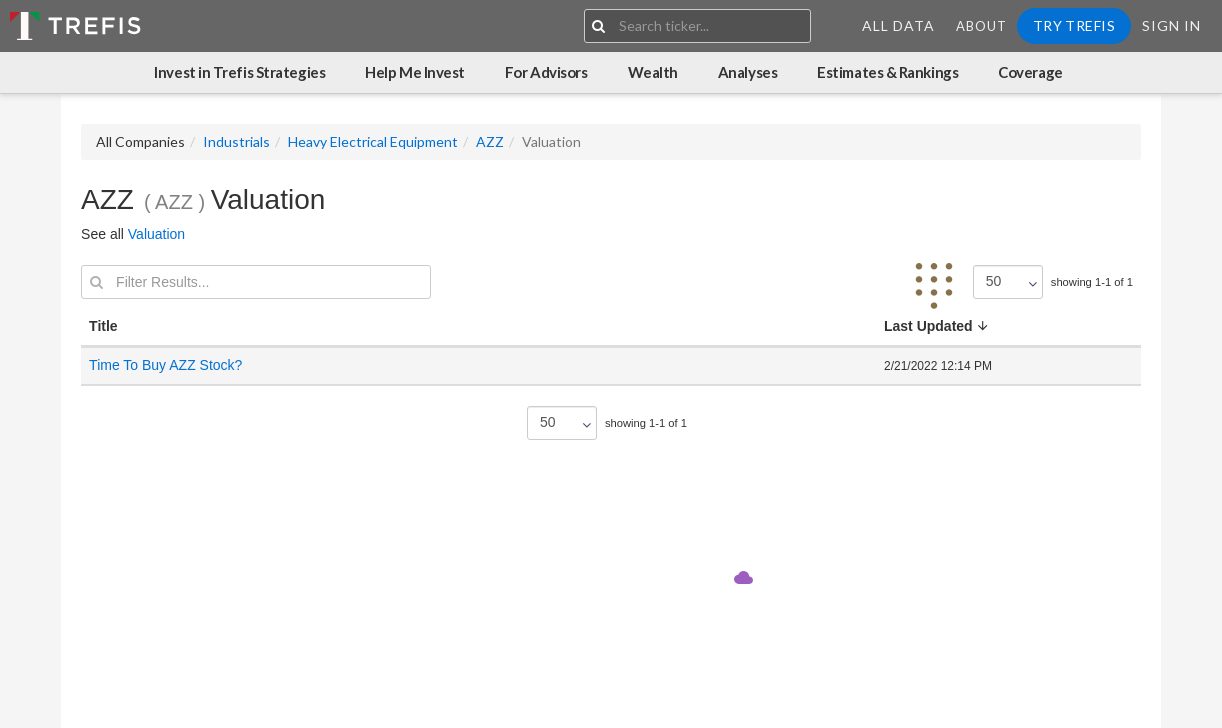 The width and height of the screenshot is (1222, 728). What do you see at coordinates (934, 285) in the screenshot?
I see `open numeric keypad for input` at bounding box center [934, 285].